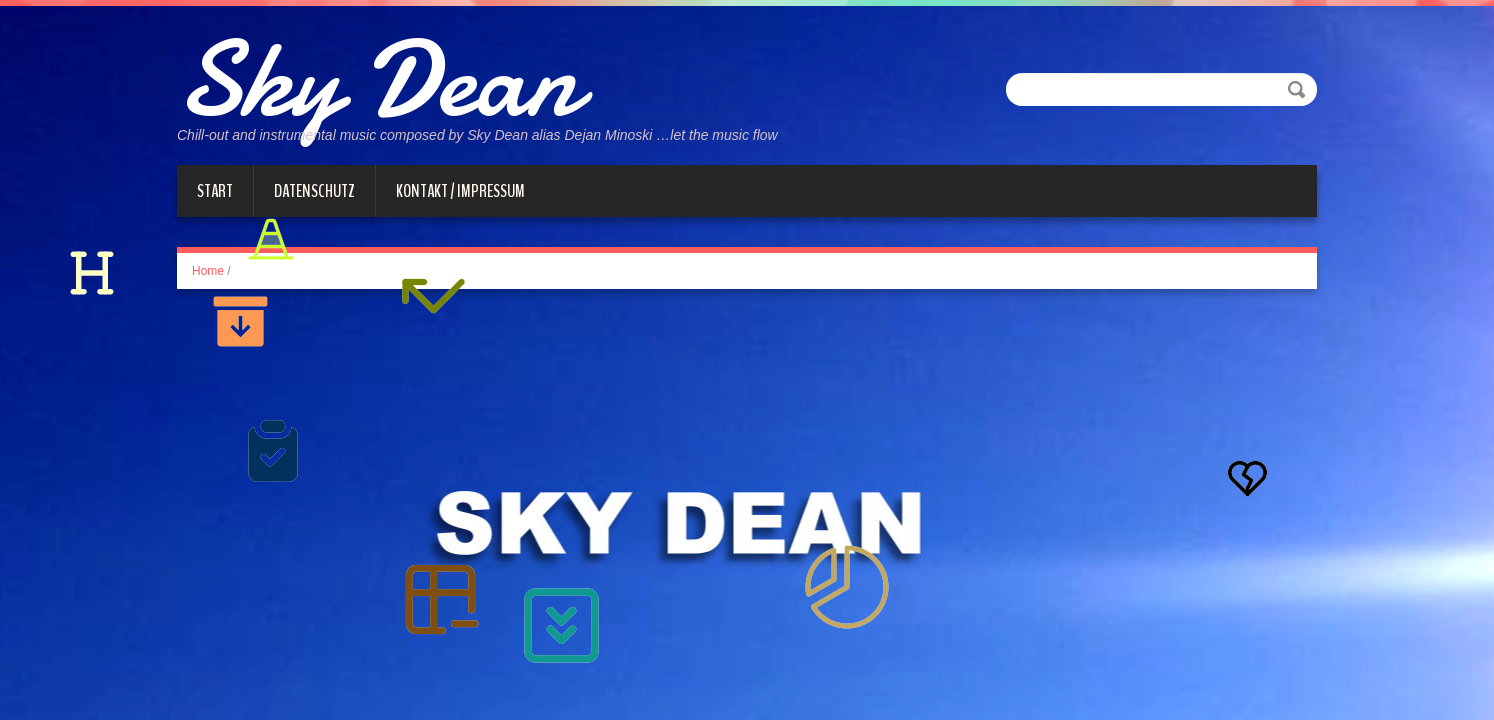 This screenshot has width=1494, height=720. I want to click on go back or return to previous step, so click(433, 294).